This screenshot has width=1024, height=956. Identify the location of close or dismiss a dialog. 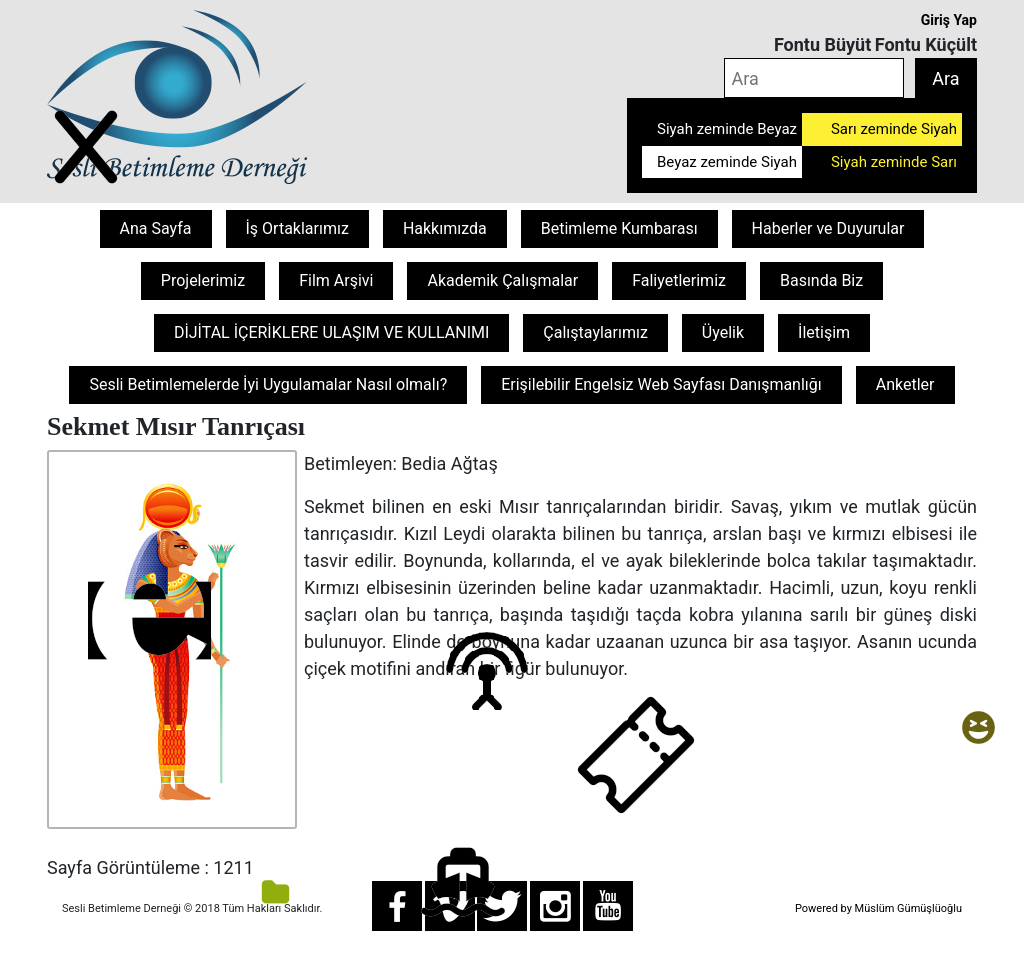
(86, 147).